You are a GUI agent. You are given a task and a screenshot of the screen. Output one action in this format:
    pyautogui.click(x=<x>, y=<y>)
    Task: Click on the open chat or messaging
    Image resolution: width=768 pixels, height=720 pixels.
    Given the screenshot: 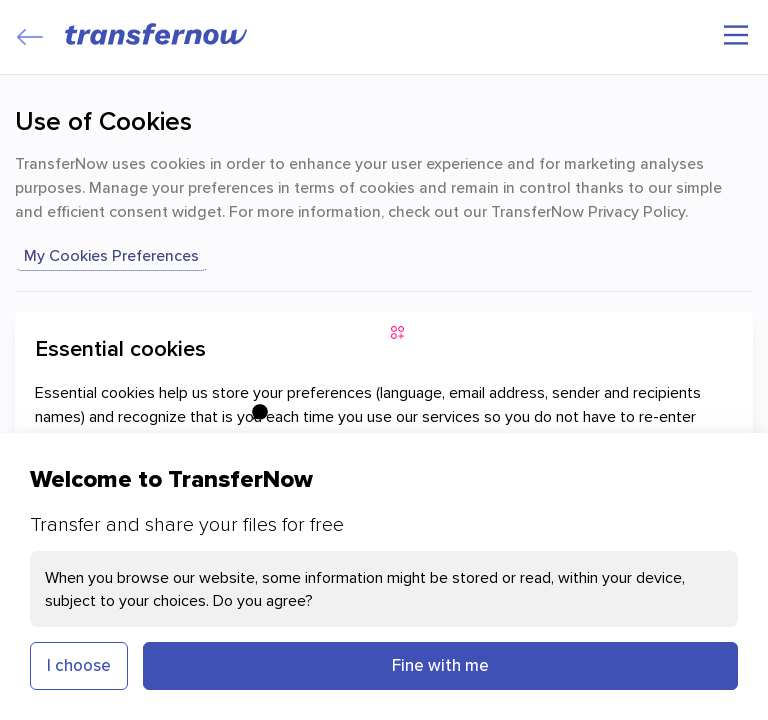 What is the action you would take?
    pyautogui.click(x=260, y=412)
    